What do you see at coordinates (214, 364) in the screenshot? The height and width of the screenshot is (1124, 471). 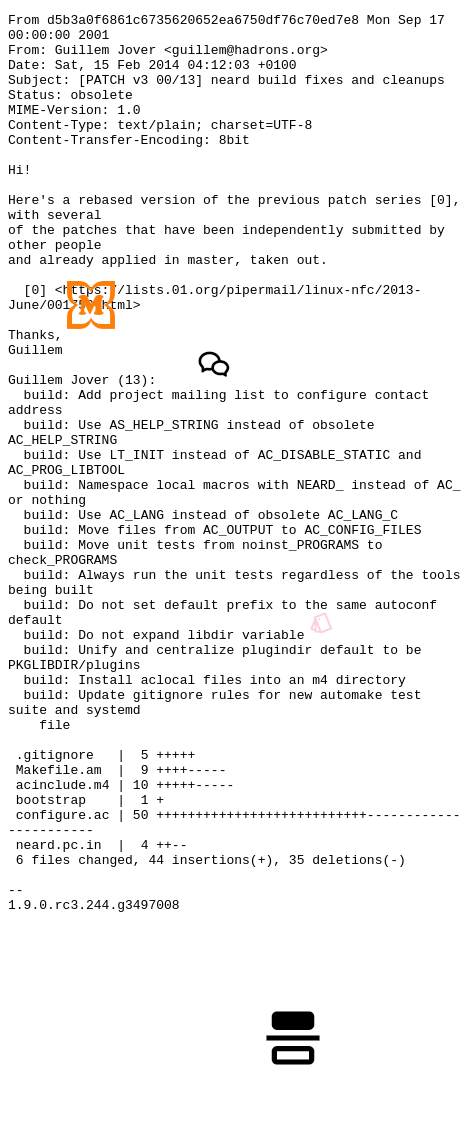 I see `open WeChat messaging app` at bounding box center [214, 364].